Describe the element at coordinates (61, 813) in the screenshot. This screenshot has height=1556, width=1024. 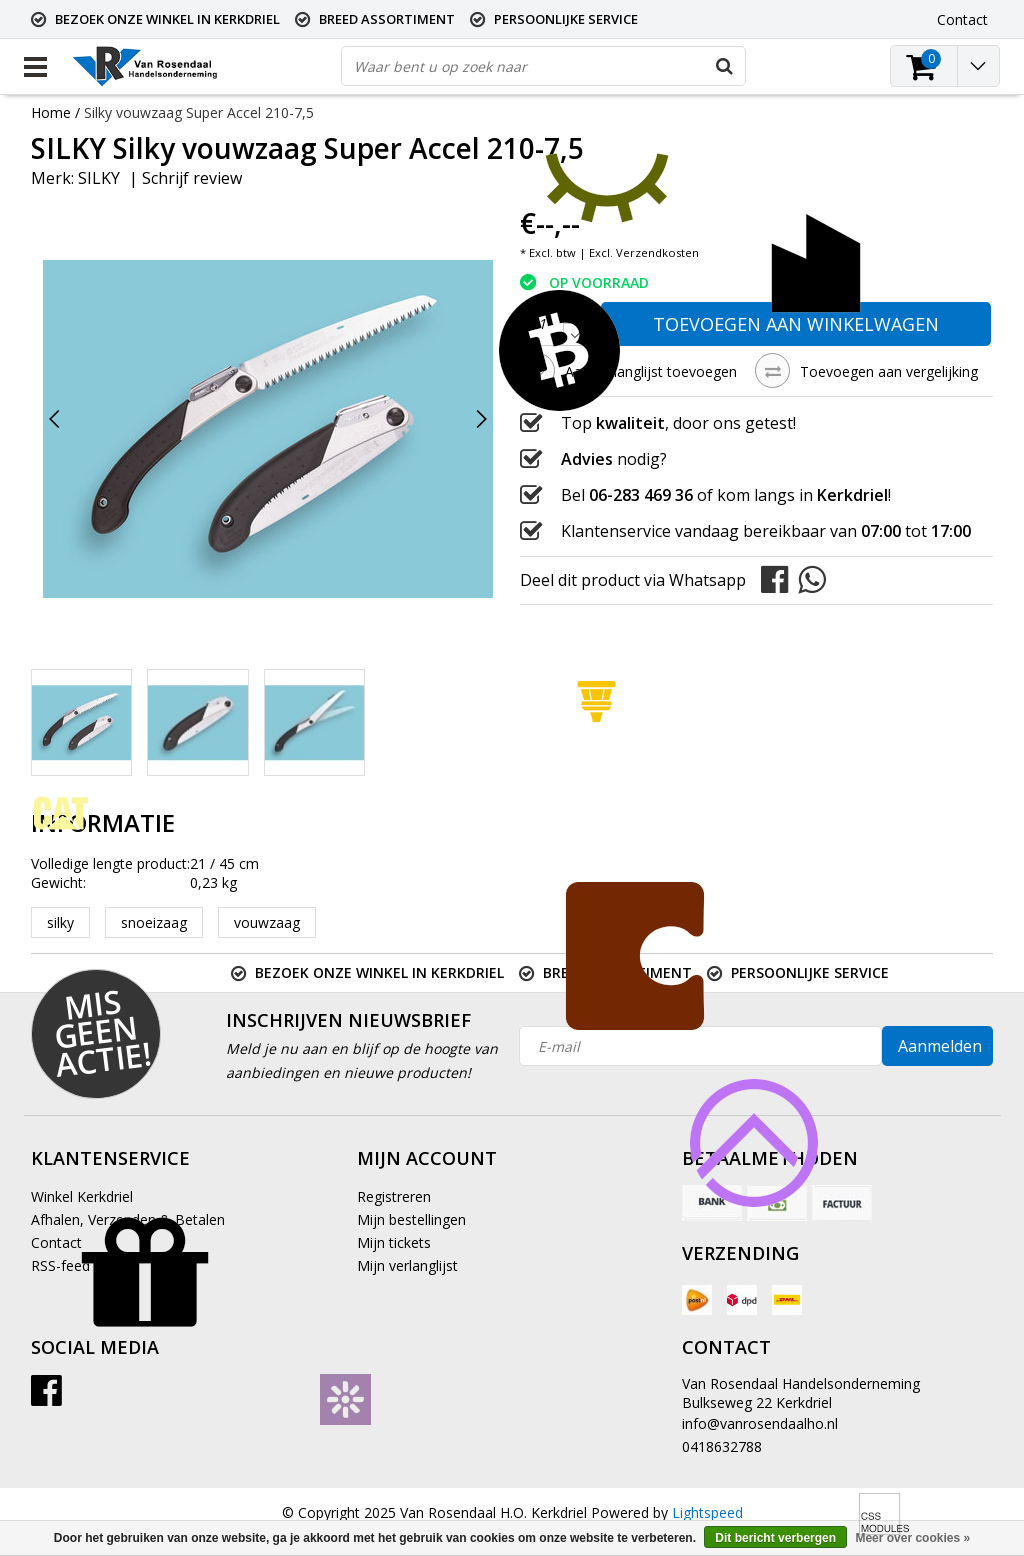
I see `caterpillar inc. company logo` at that location.